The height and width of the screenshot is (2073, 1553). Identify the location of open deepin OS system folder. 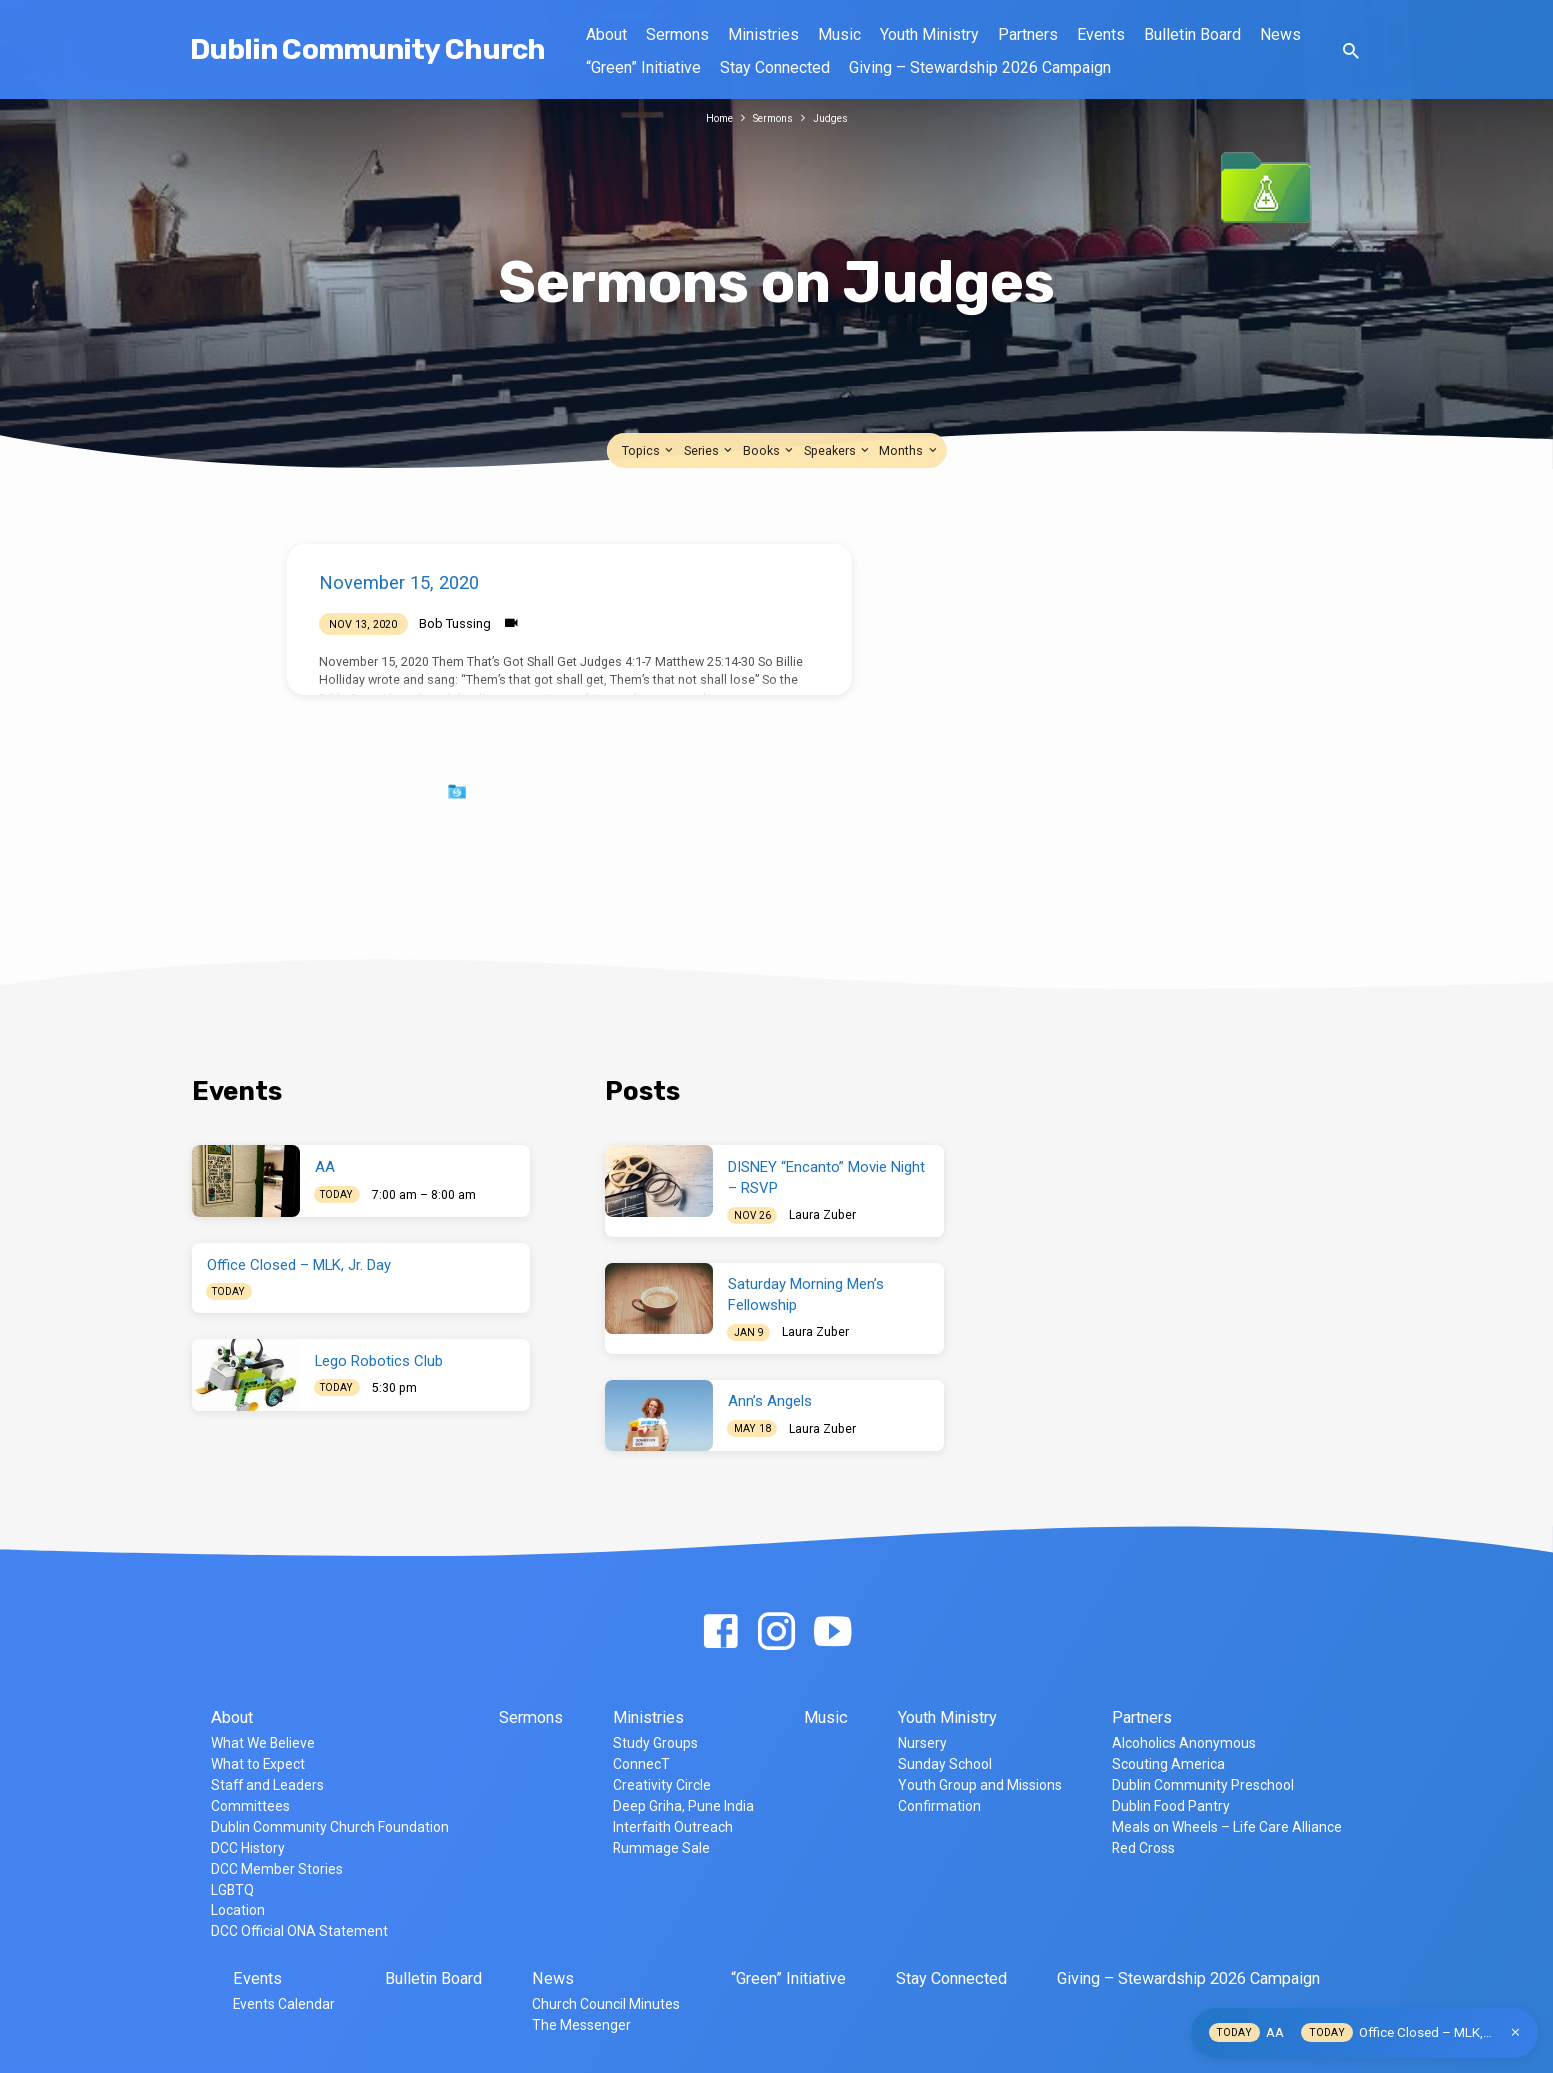
(457, 792).